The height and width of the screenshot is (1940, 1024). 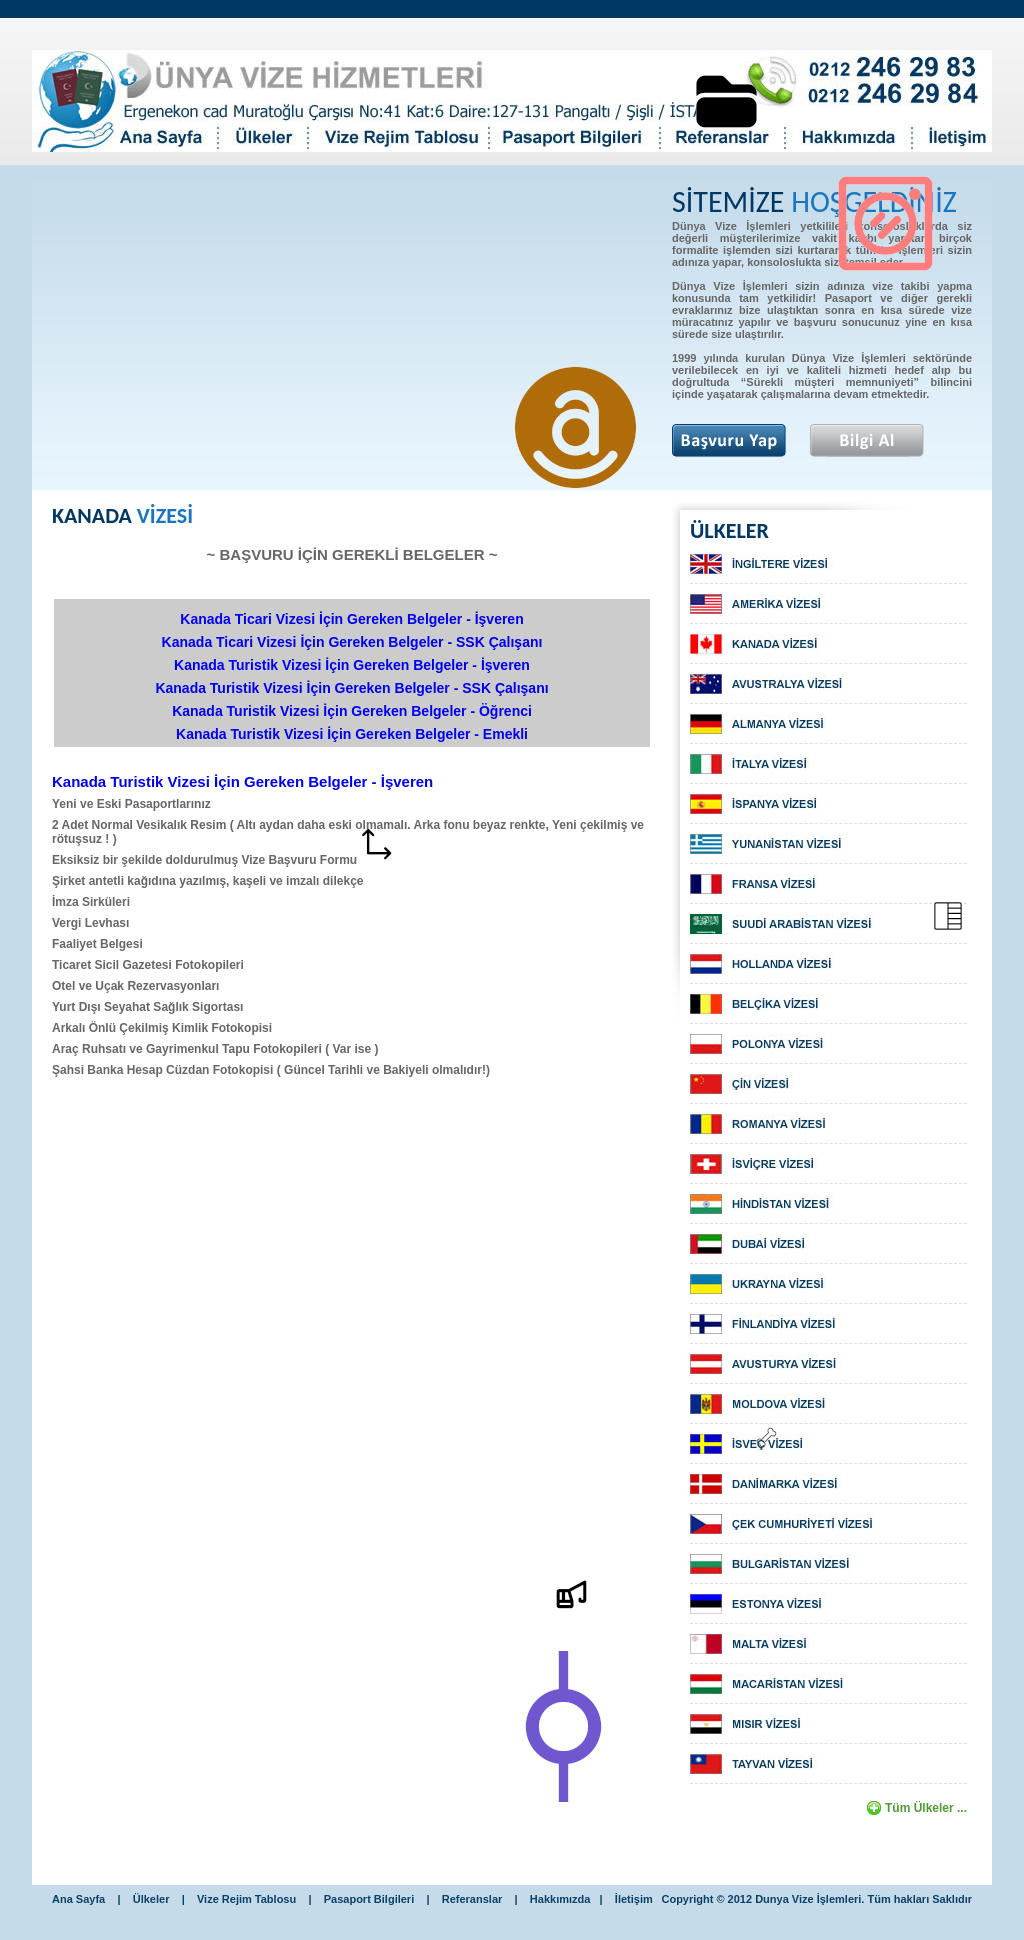 What do you see at coordinates (375, 843) in the screenshot?
I see `adjust vector path or anchor points` at bounding box center [375, 843].